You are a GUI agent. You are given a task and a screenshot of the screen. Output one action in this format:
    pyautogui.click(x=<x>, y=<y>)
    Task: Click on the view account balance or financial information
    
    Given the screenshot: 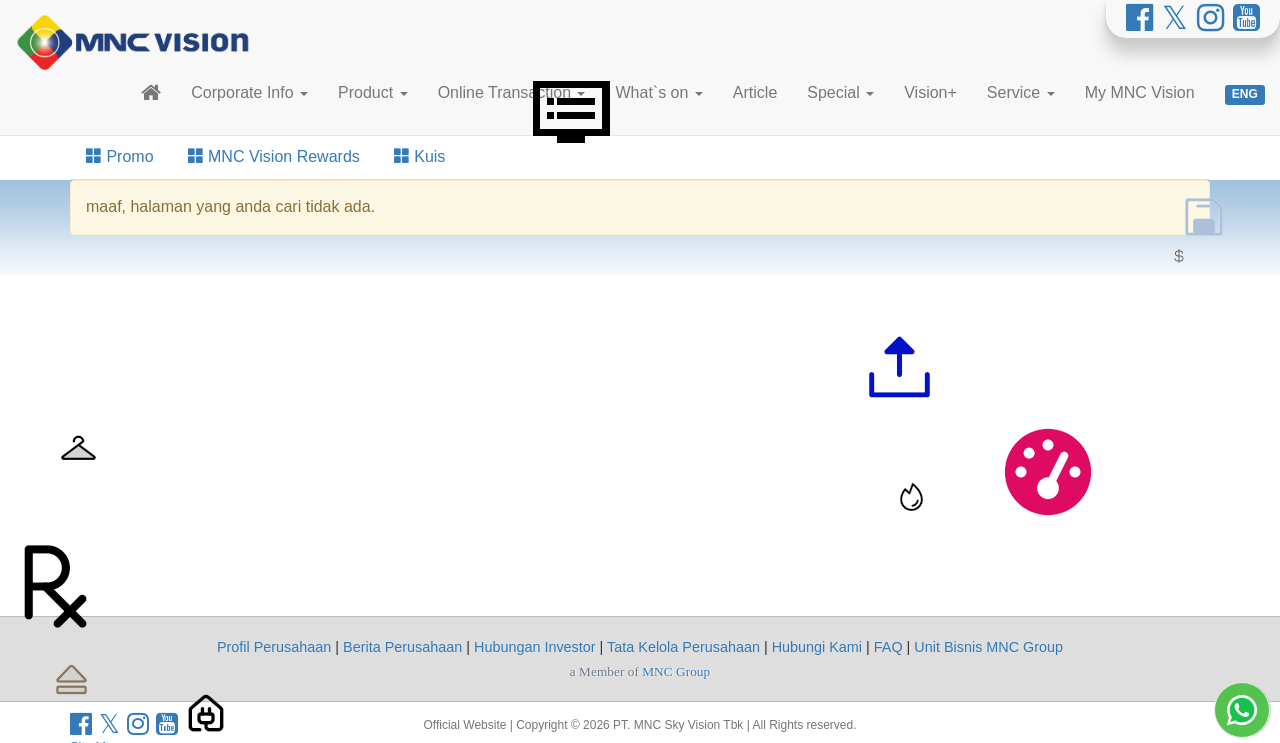 What is the action you would take?
    pyautogui.click(x=1179, y=256)
    